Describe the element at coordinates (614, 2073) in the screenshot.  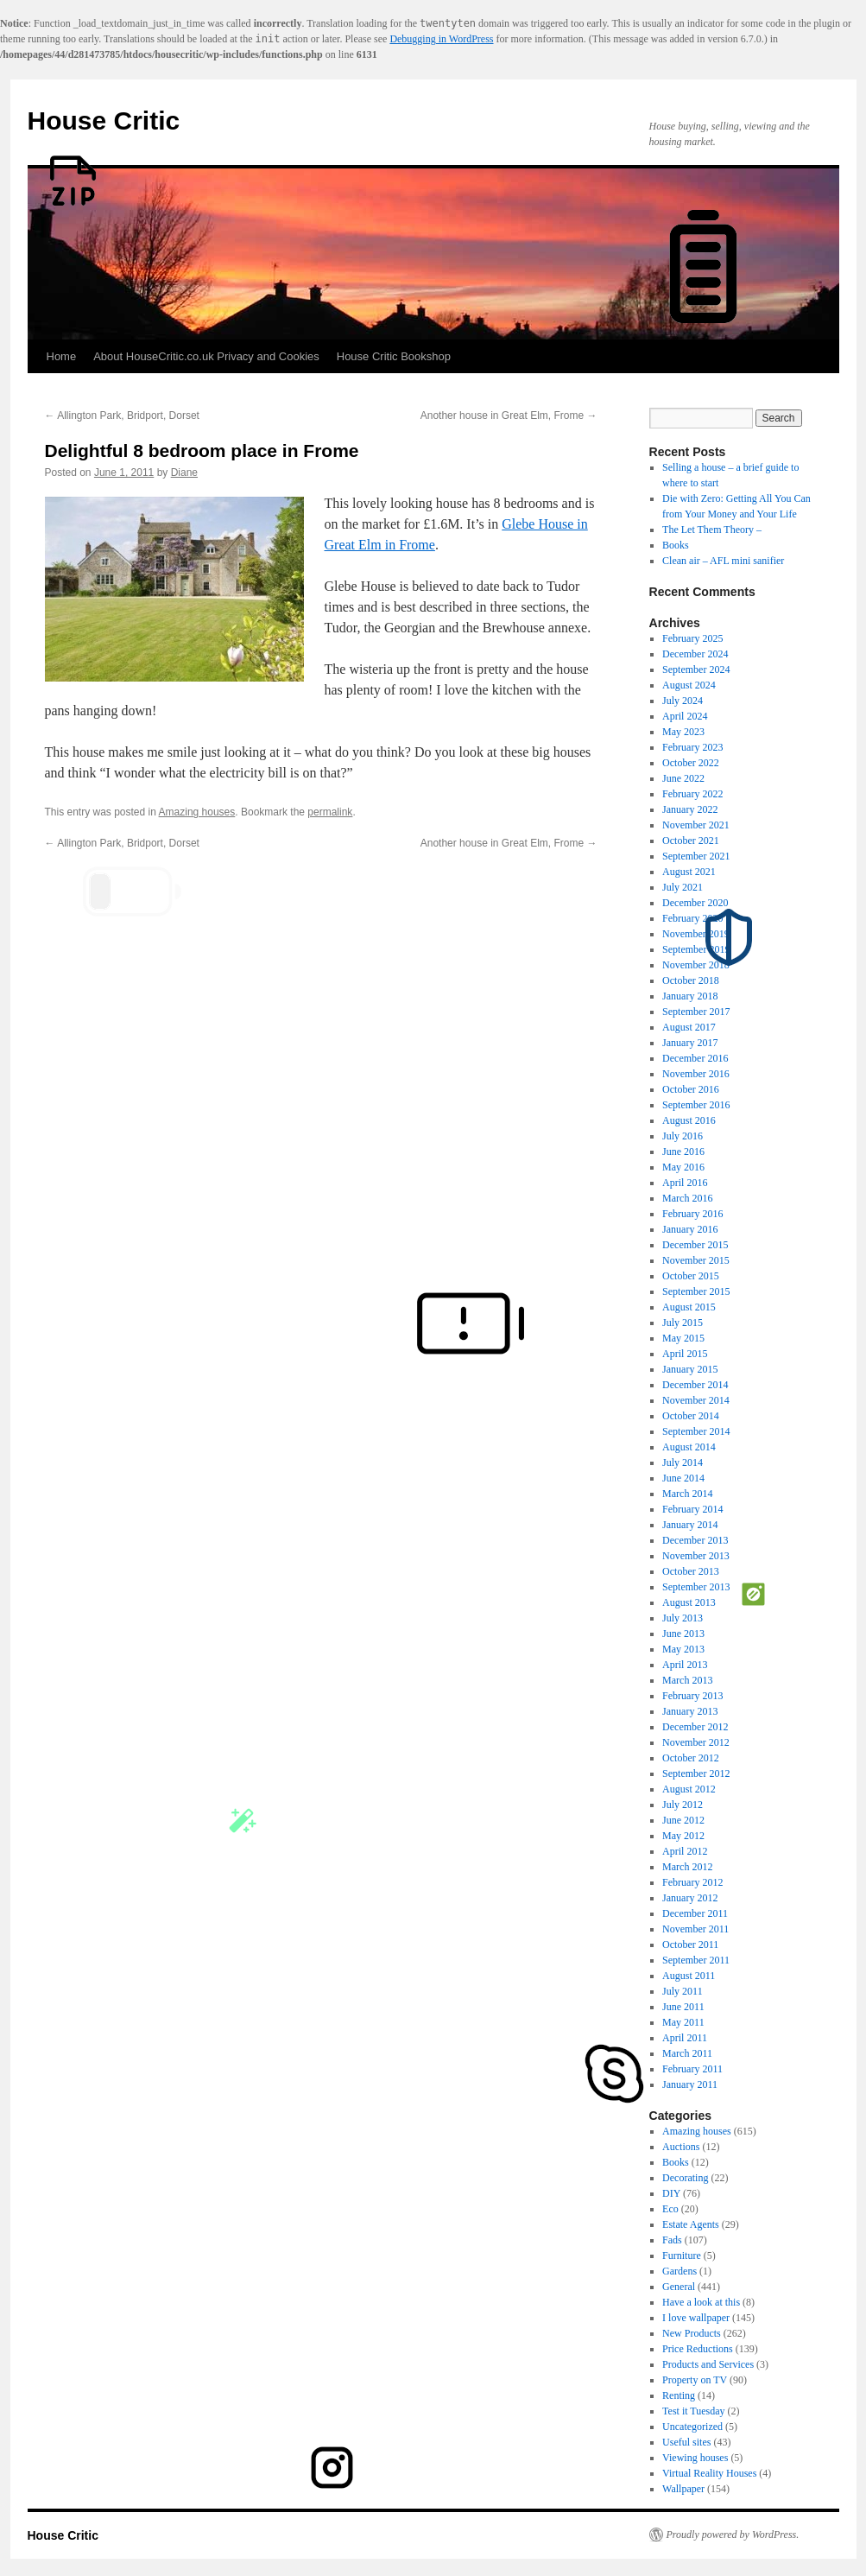
I see `open Skype app` at that location.